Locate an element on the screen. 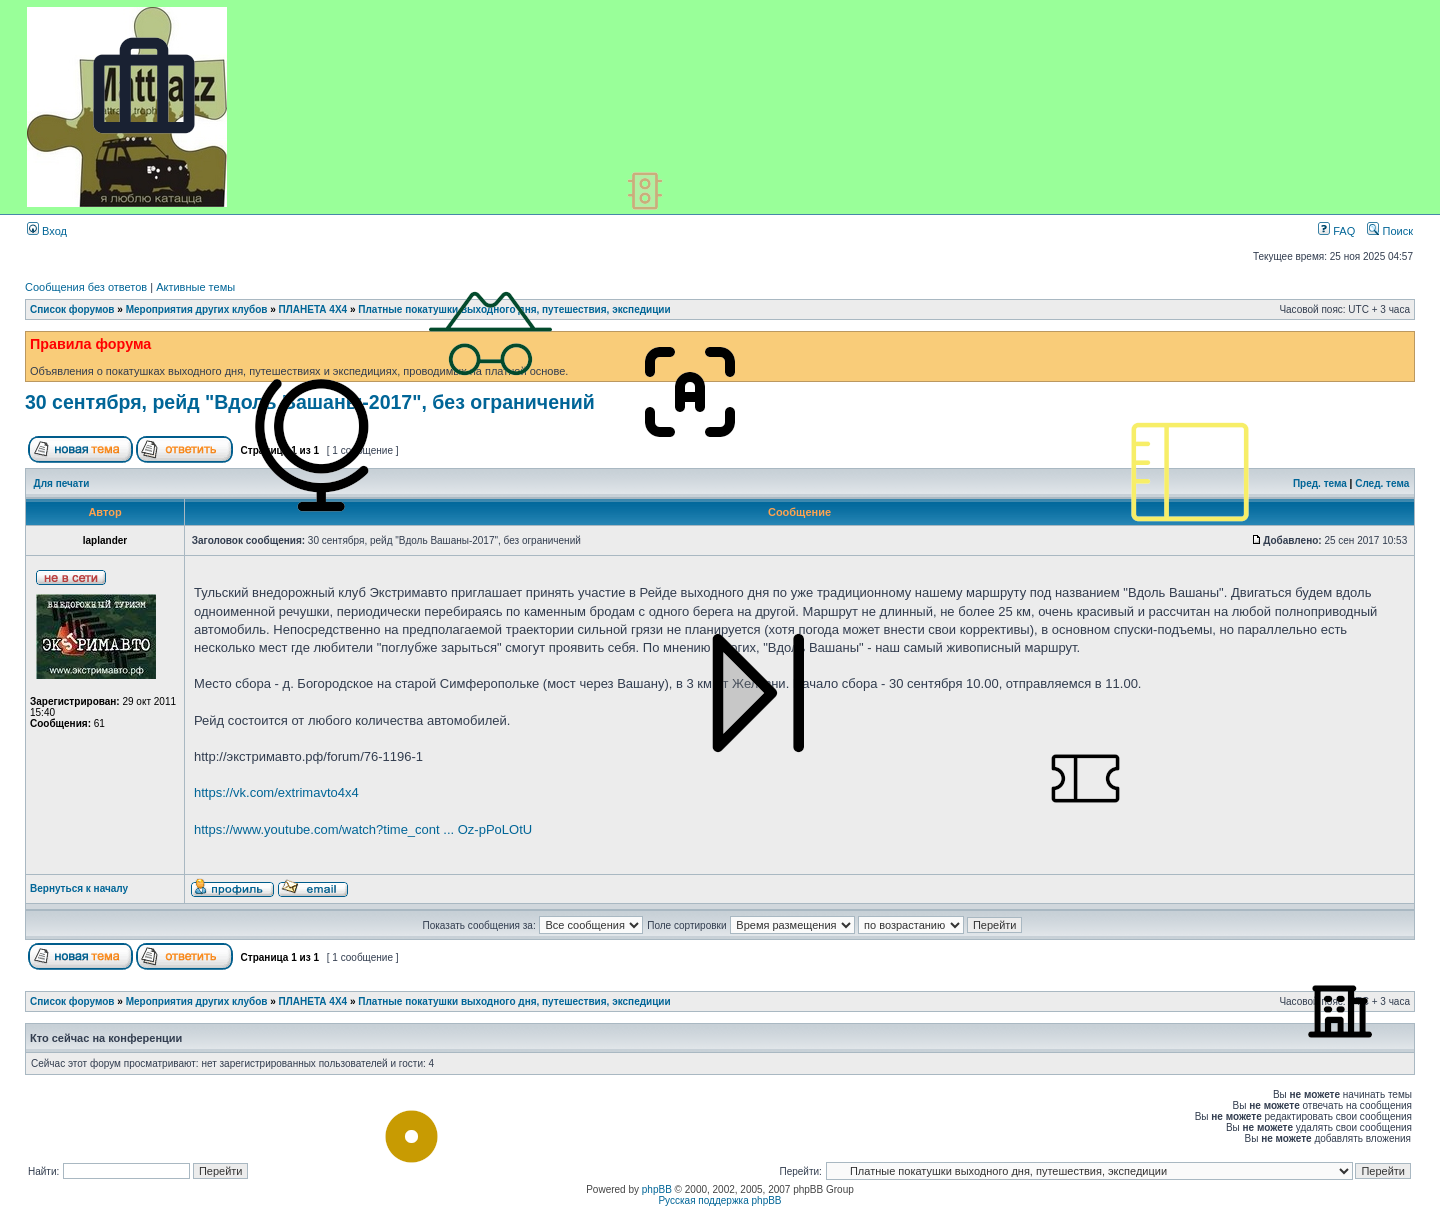 This screenshot has width=1440, height=1206. enable incognito or private browsing mode is located at coordinates (490, 333).